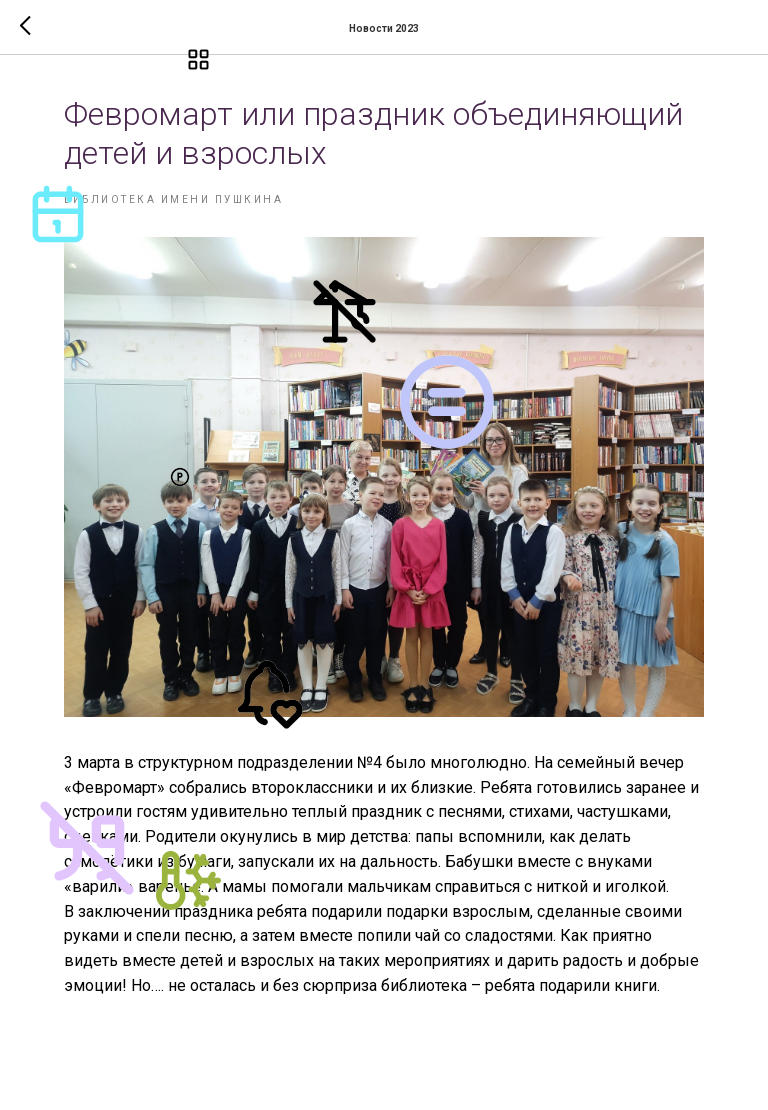 This screenshot has width=768, height=1110. I want to click on parking available or parking location, so click(180, 477).